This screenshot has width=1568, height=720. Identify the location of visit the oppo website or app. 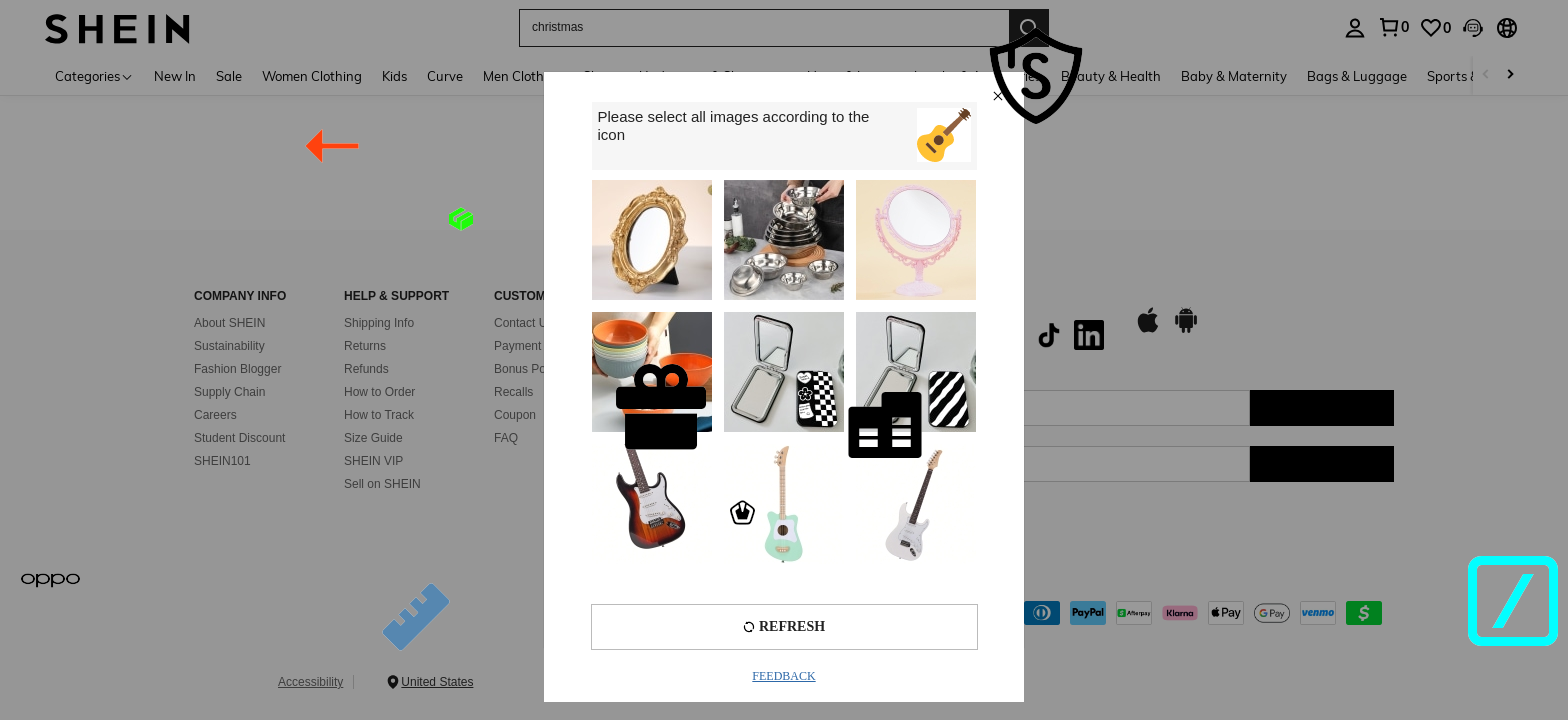
(50, 580).